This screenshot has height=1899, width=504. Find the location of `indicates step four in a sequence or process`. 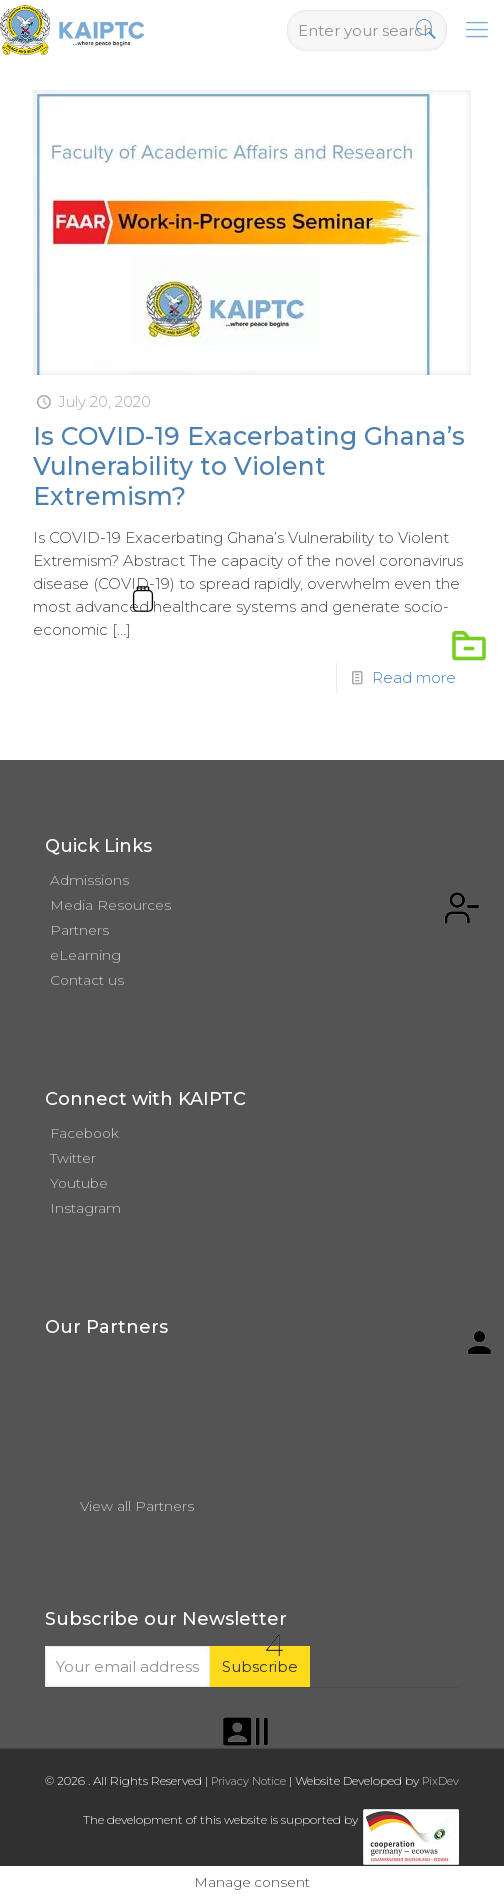

indicates step four in a sequence or process is located at coordinates (275, 1645).